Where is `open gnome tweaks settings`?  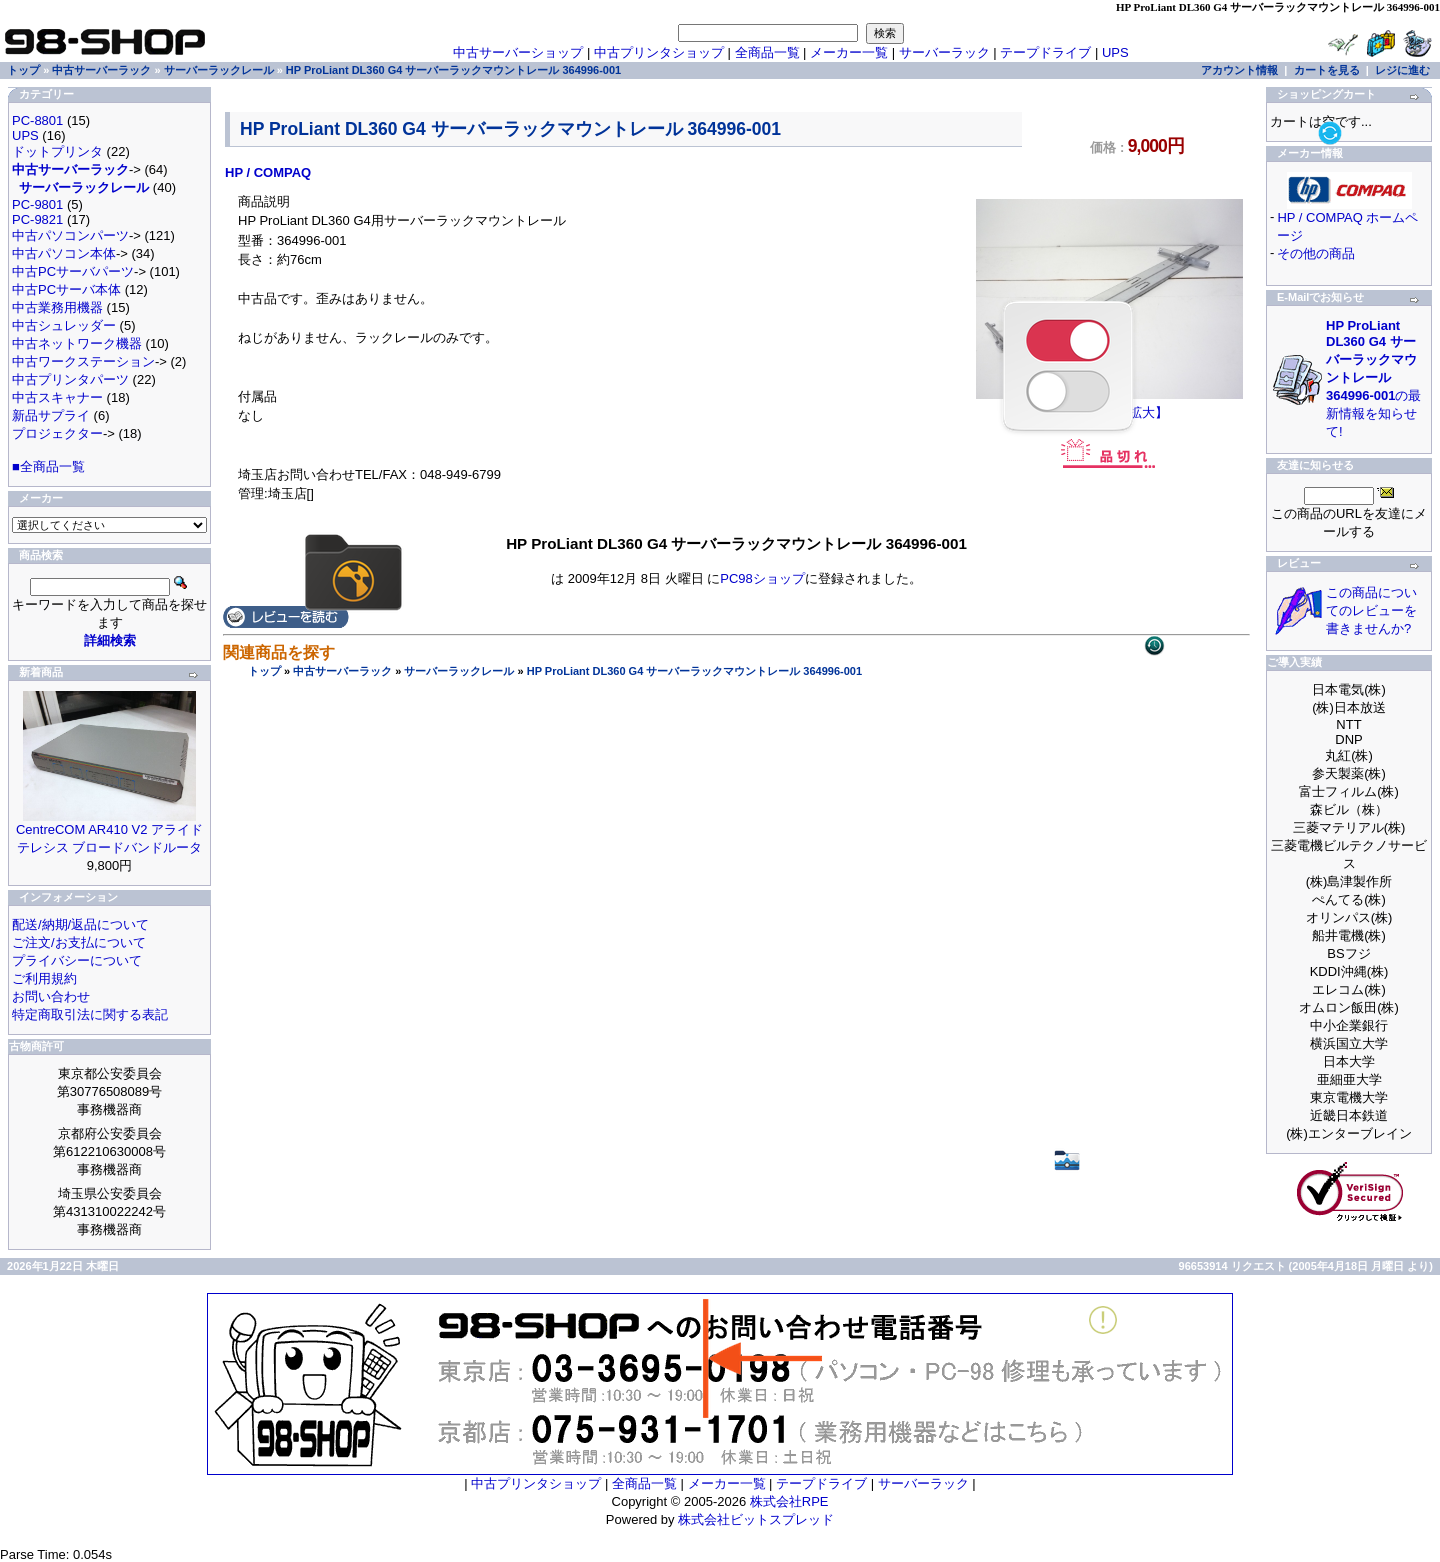 open gnome tweaks settings is located at coordinates (1068, 366).